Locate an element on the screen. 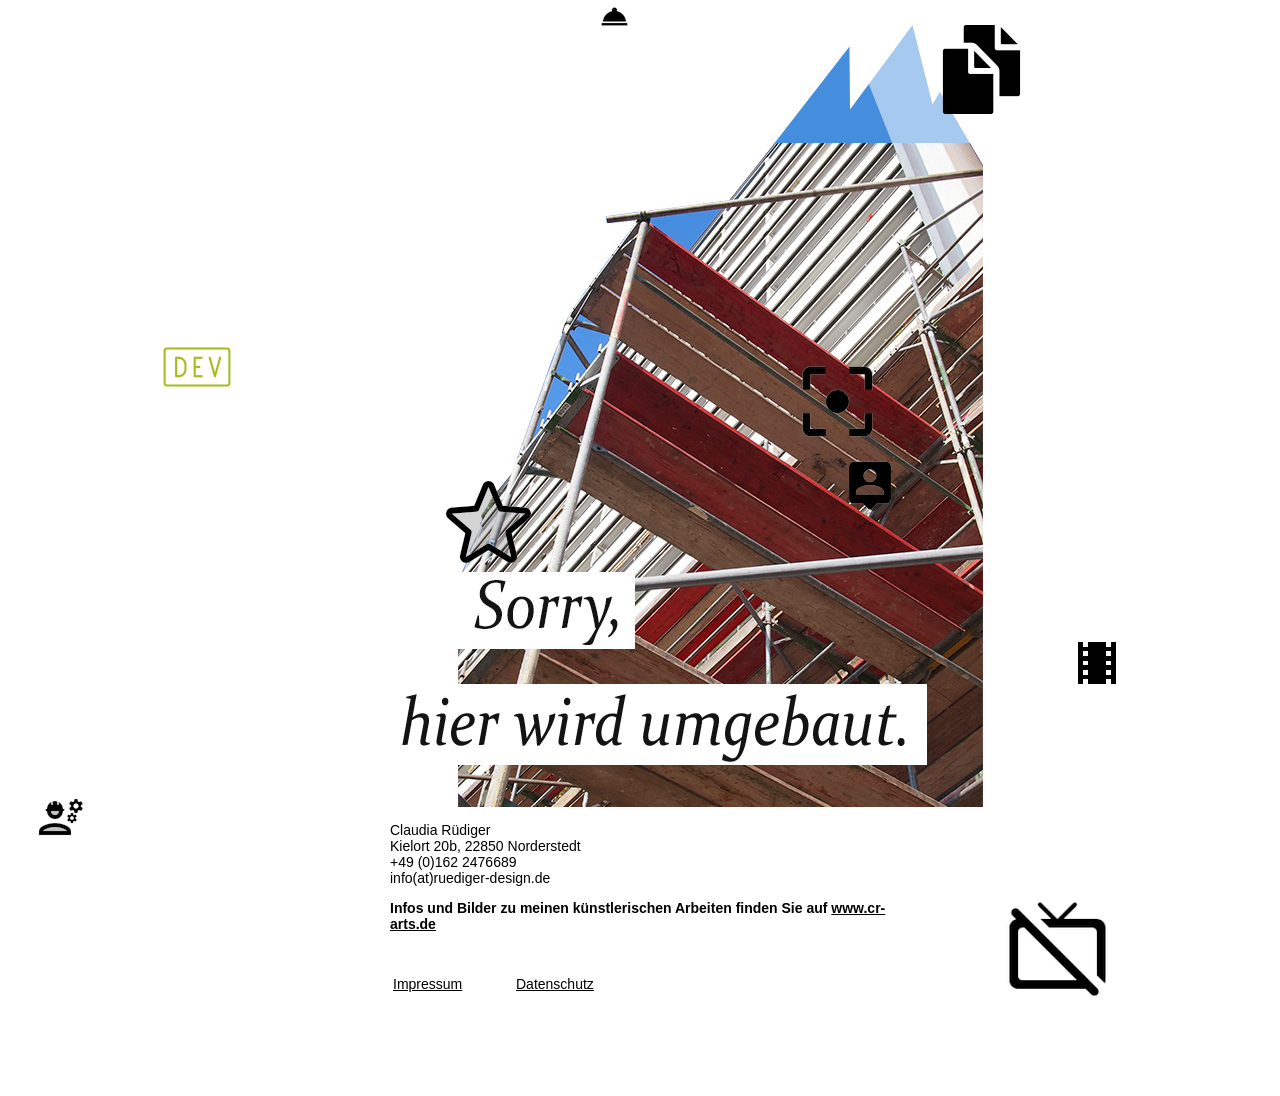  request room service is located at coordinates (614, 16).